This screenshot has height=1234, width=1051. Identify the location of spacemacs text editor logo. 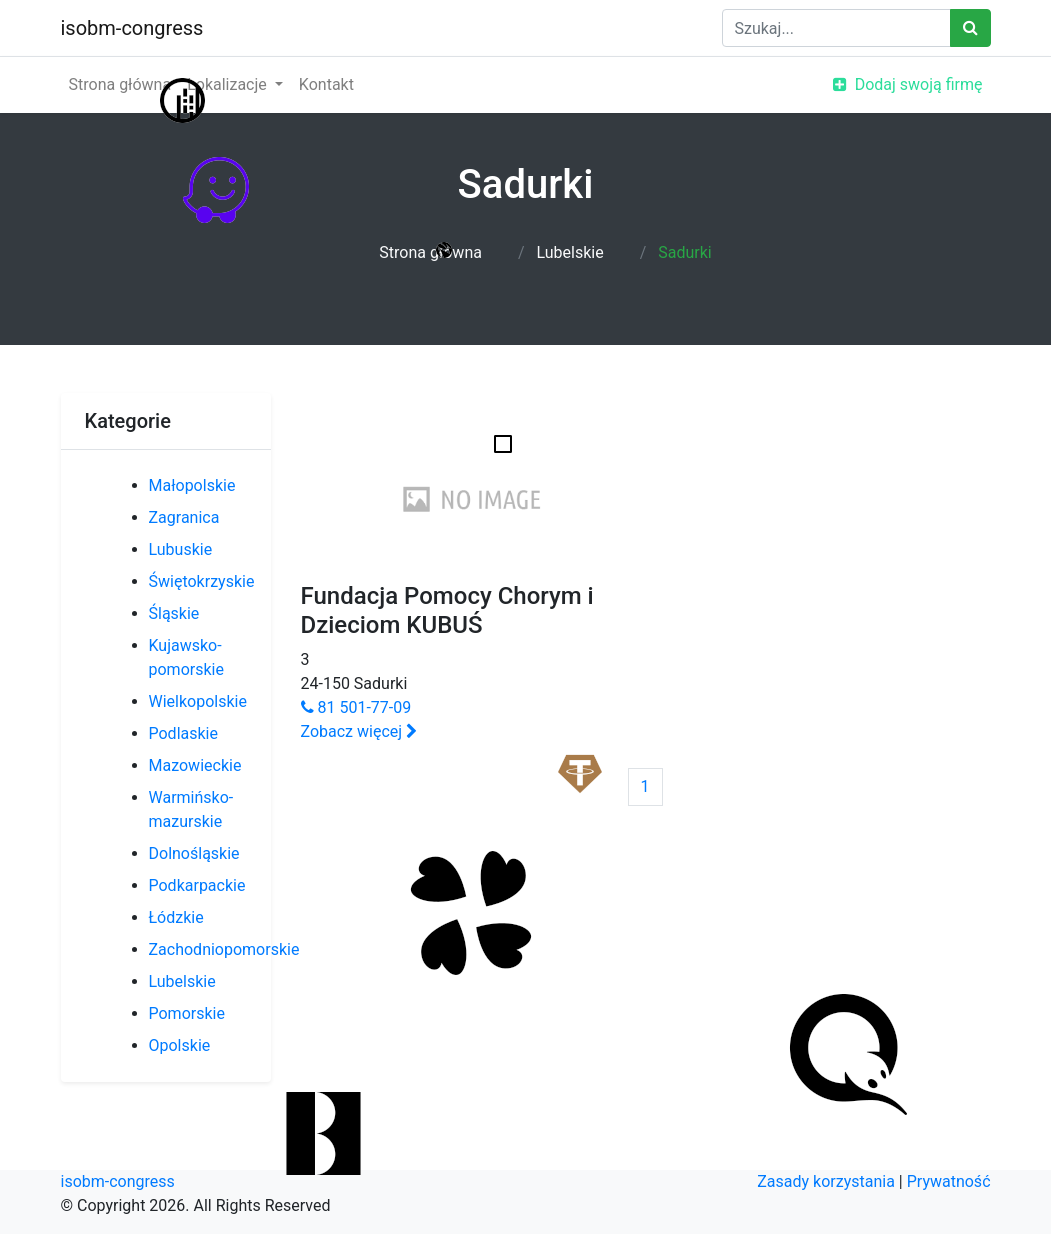
(444, 250).